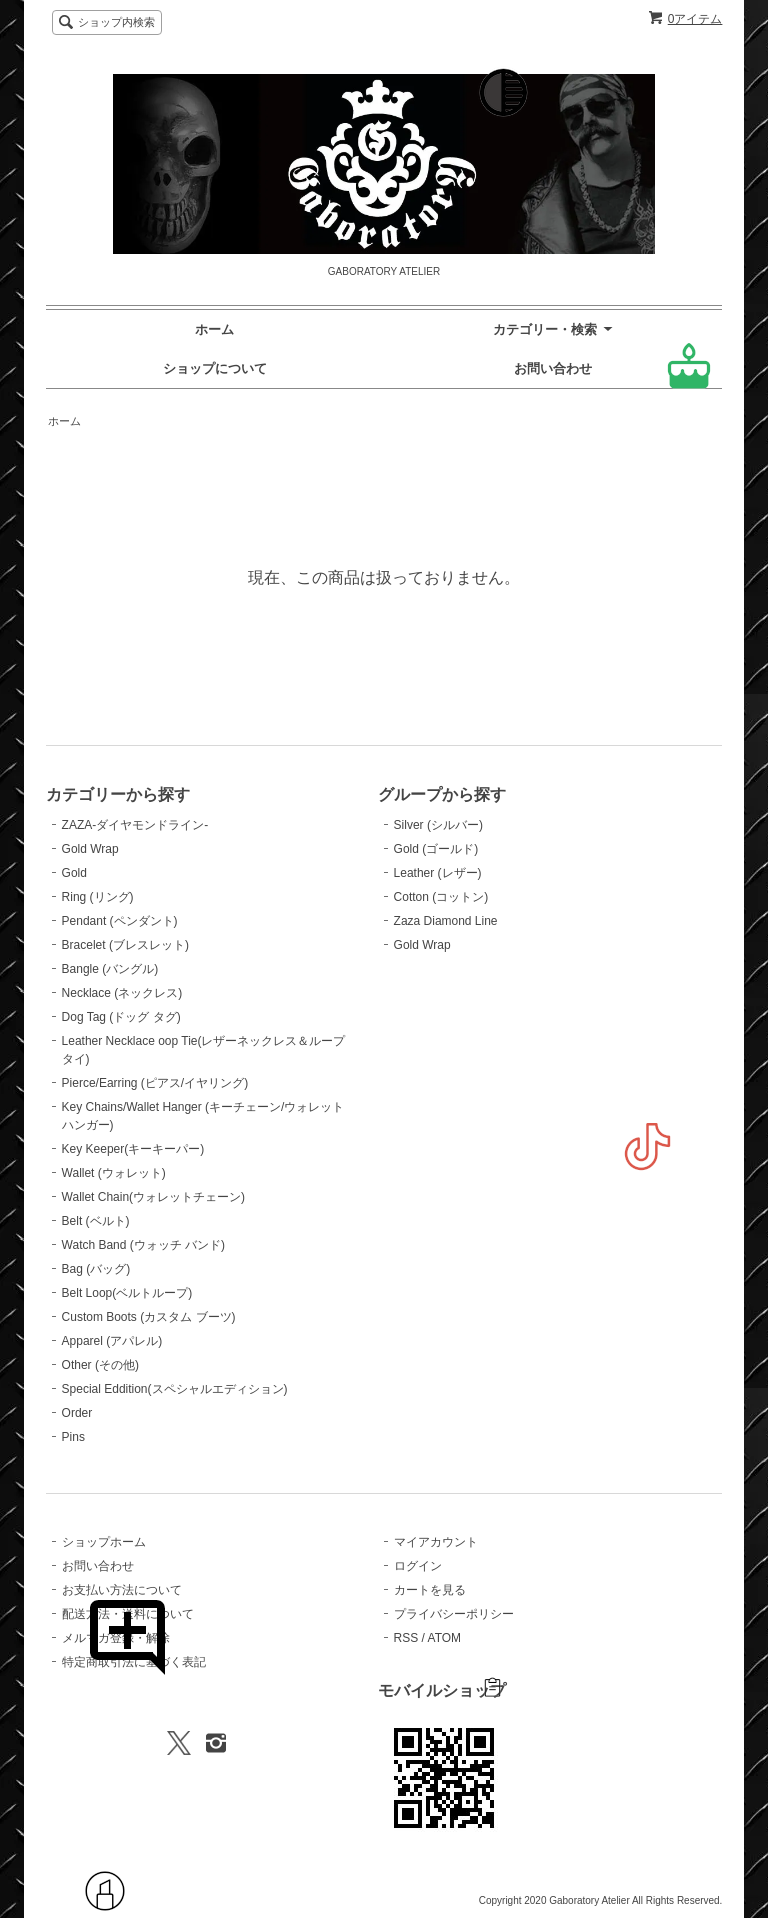 The width and height of the screenshot is (768, 1918). What do you see at coordinates (503, 92) in the screenshot?
I see `adjust image contrast or tonality settings` at bounding box center [503, 92].